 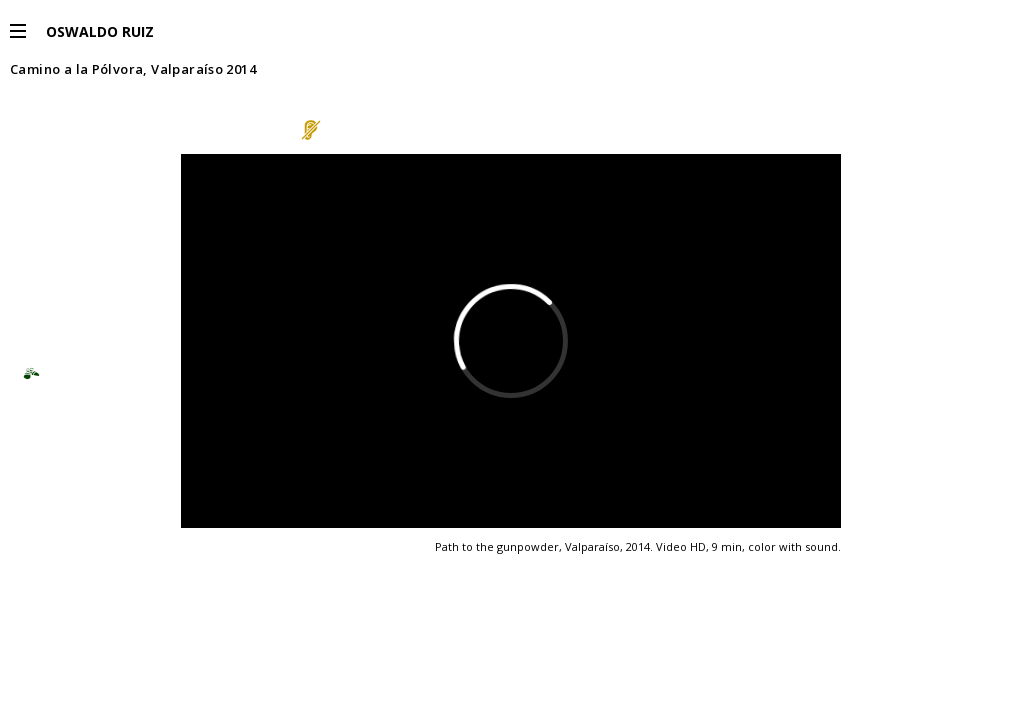 I want to click on indicates hearing assistance is unavailable, so click(x=311, y=130).